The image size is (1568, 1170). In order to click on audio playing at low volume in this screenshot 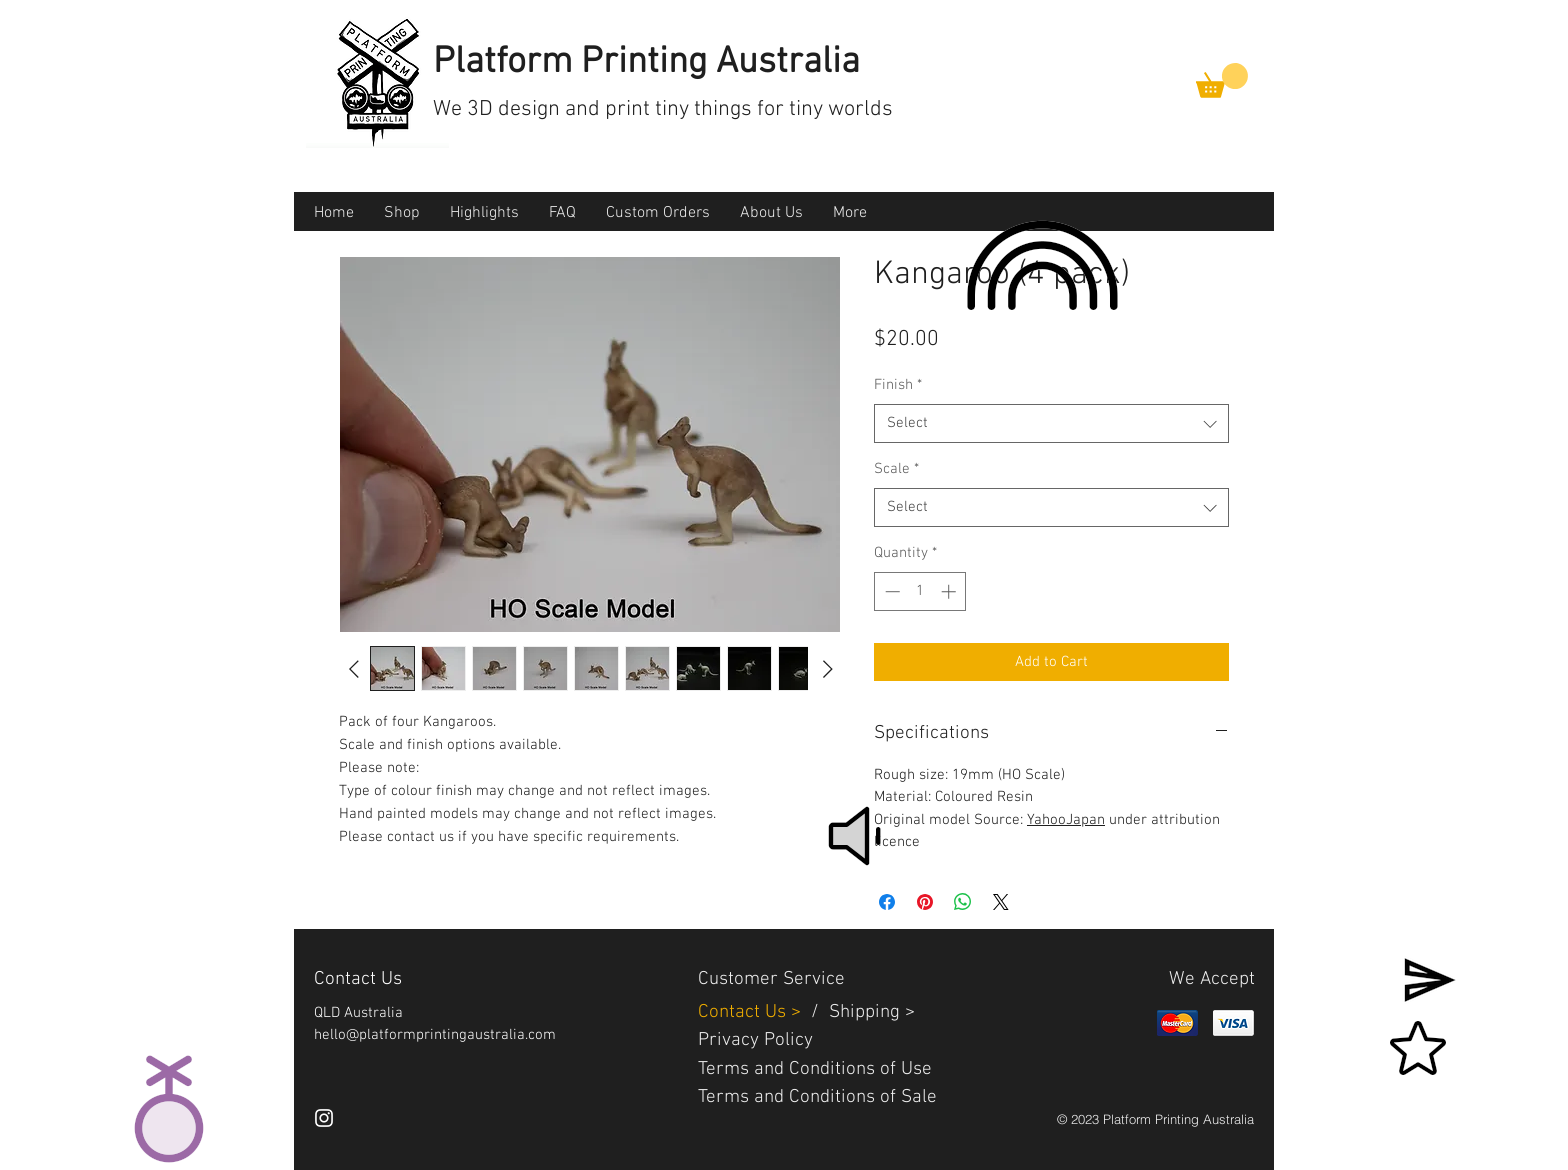, I will do `click(858, 836)`.